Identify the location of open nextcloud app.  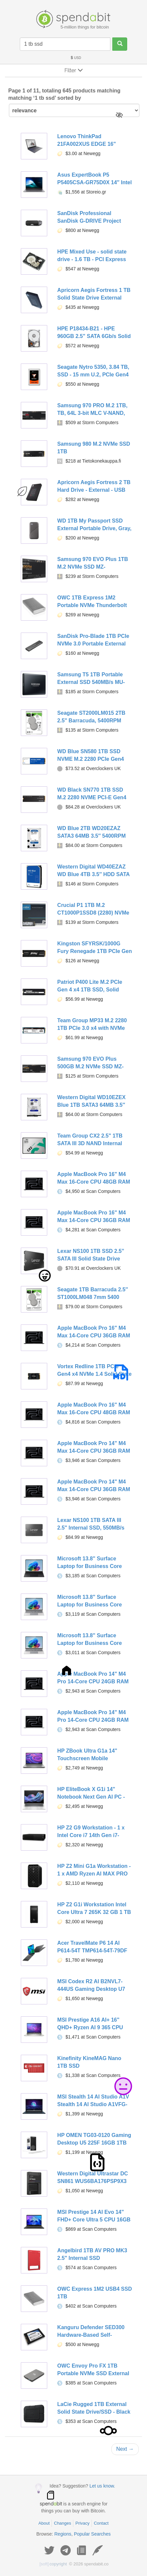
(108, 2431).